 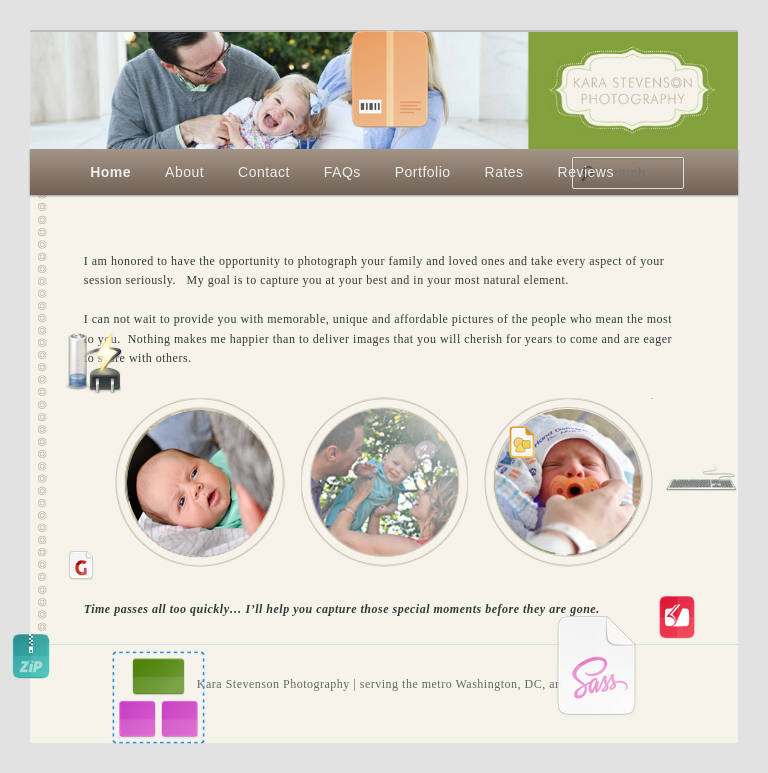 I want to click on an eps vector file type indicator, so click(x=677, y=617).